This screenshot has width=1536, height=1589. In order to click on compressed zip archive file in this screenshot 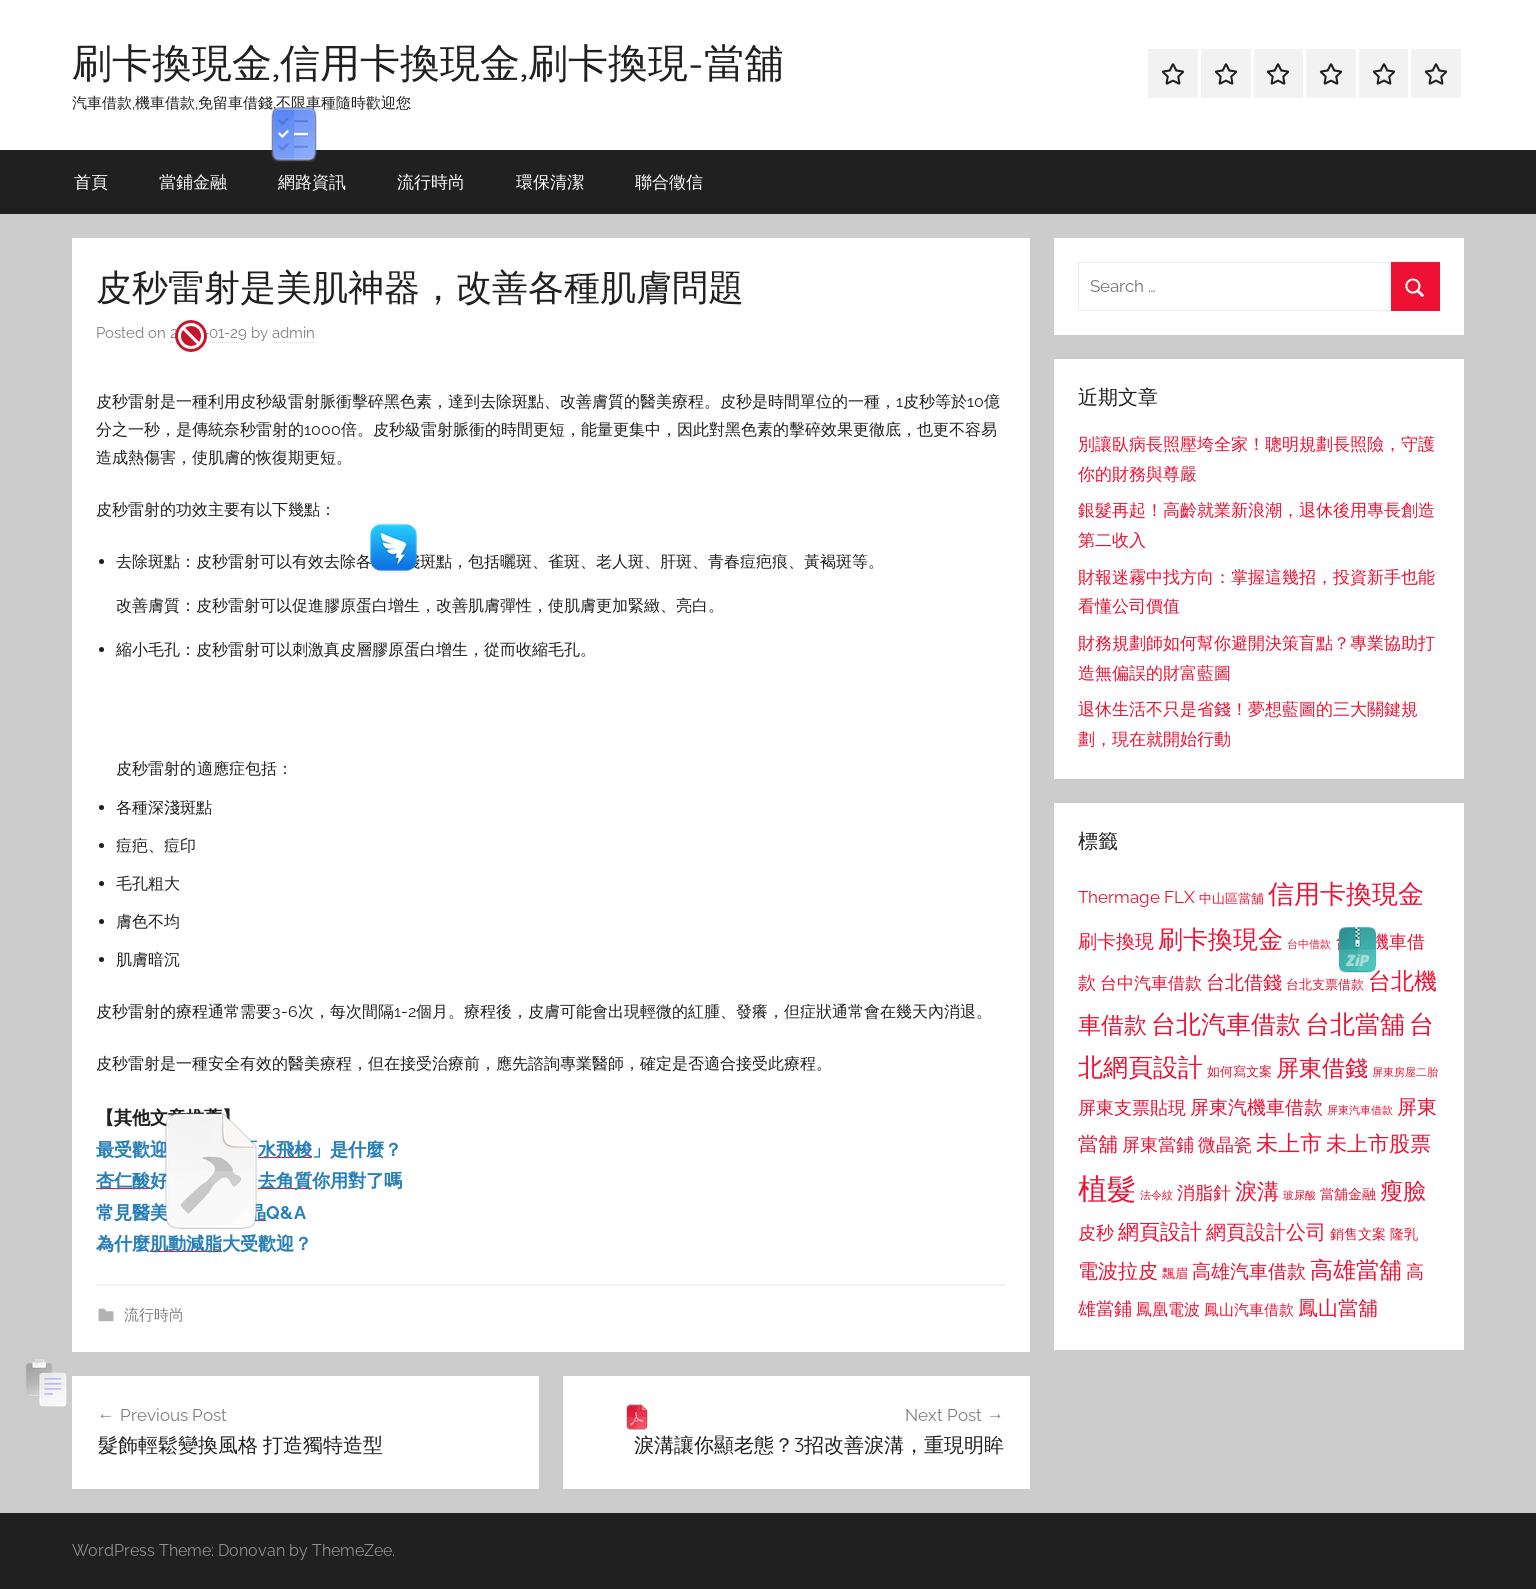, I will do `click(1357, 949)`.